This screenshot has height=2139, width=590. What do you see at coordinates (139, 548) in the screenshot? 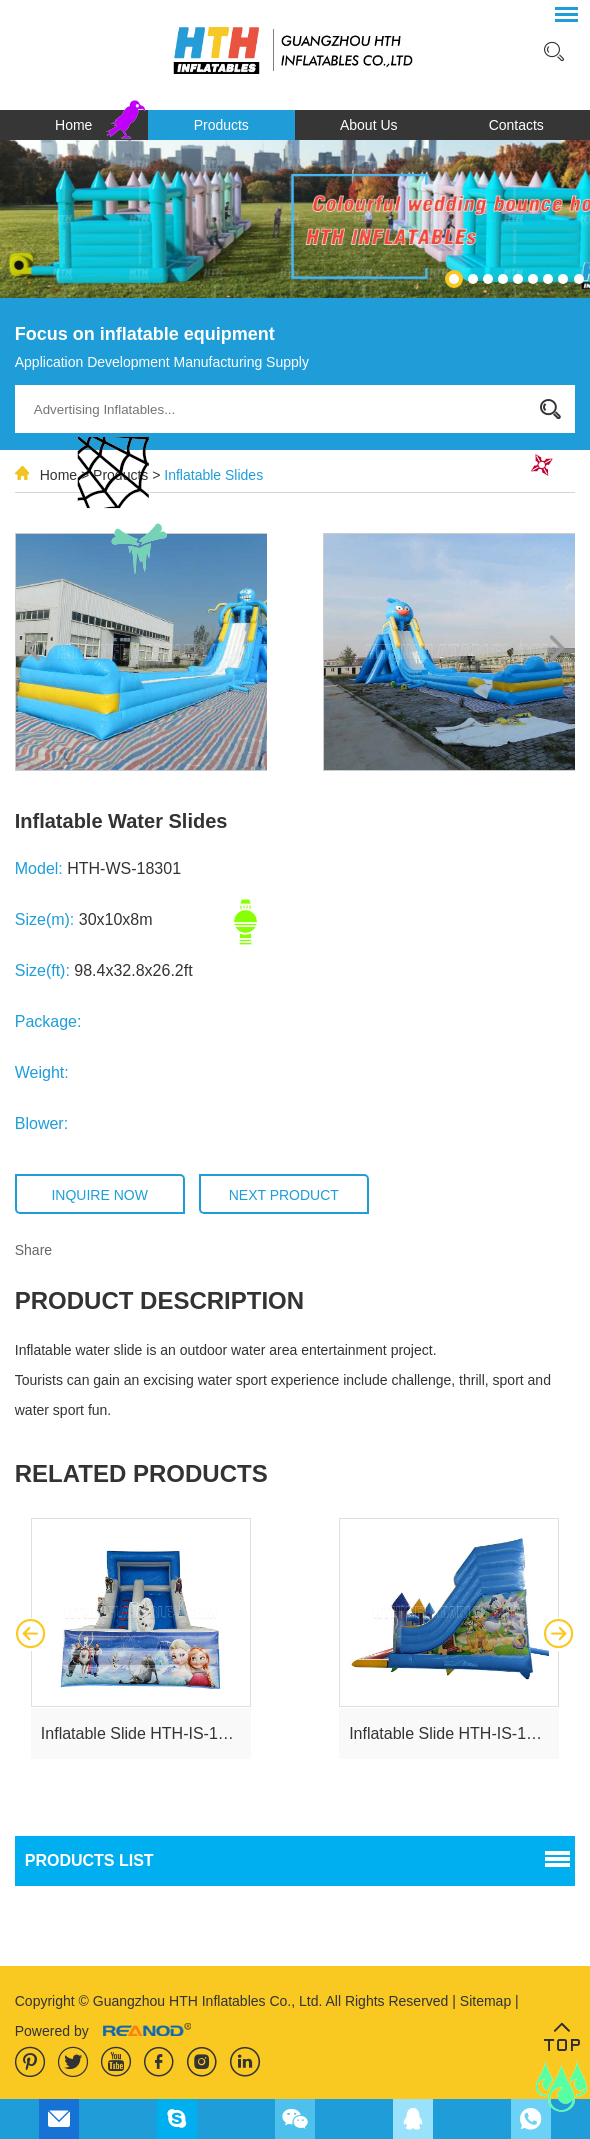
I see `activate a life-drain or vampiric ability` at bounding box center [139, 548].